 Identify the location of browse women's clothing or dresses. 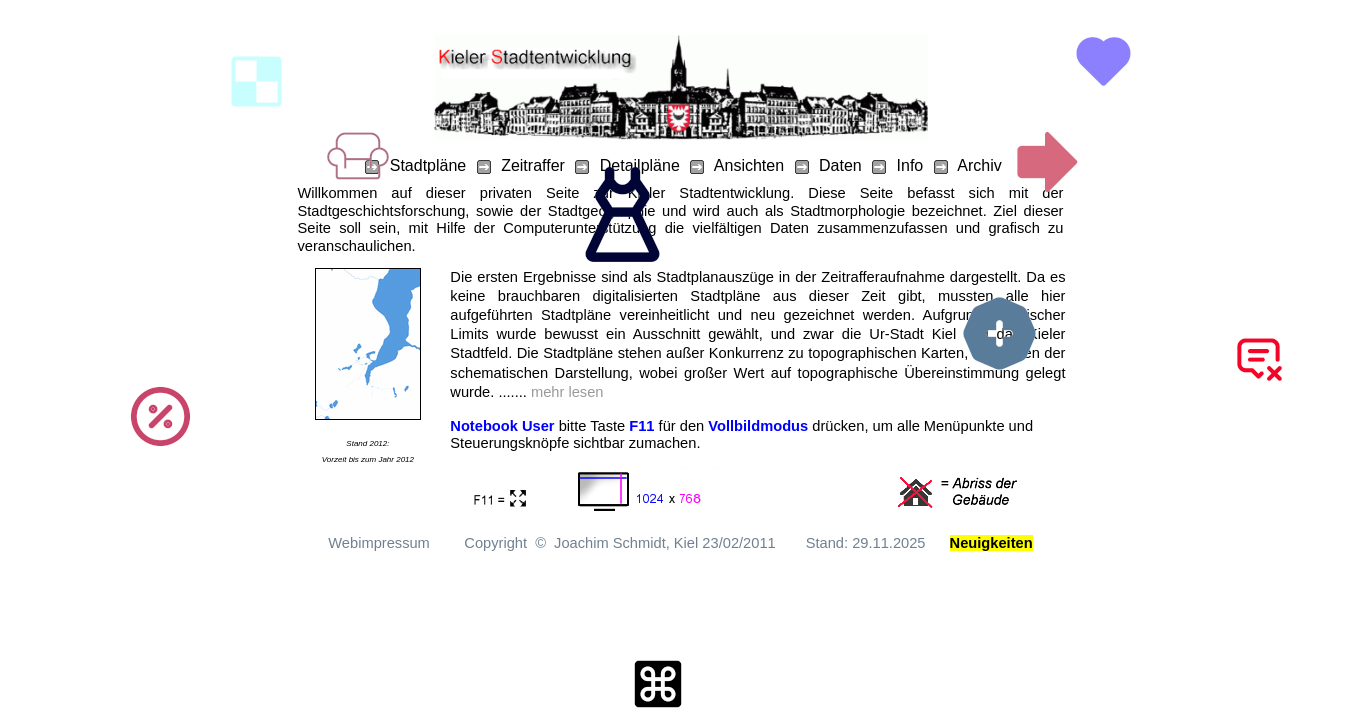
(622, 218).